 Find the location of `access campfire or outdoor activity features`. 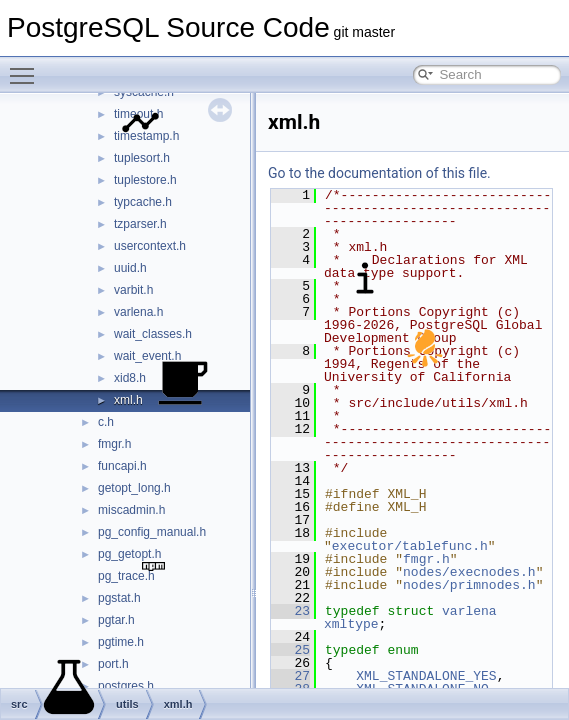

access campfire or outdoor activity features is located at coordinates (425, 348).